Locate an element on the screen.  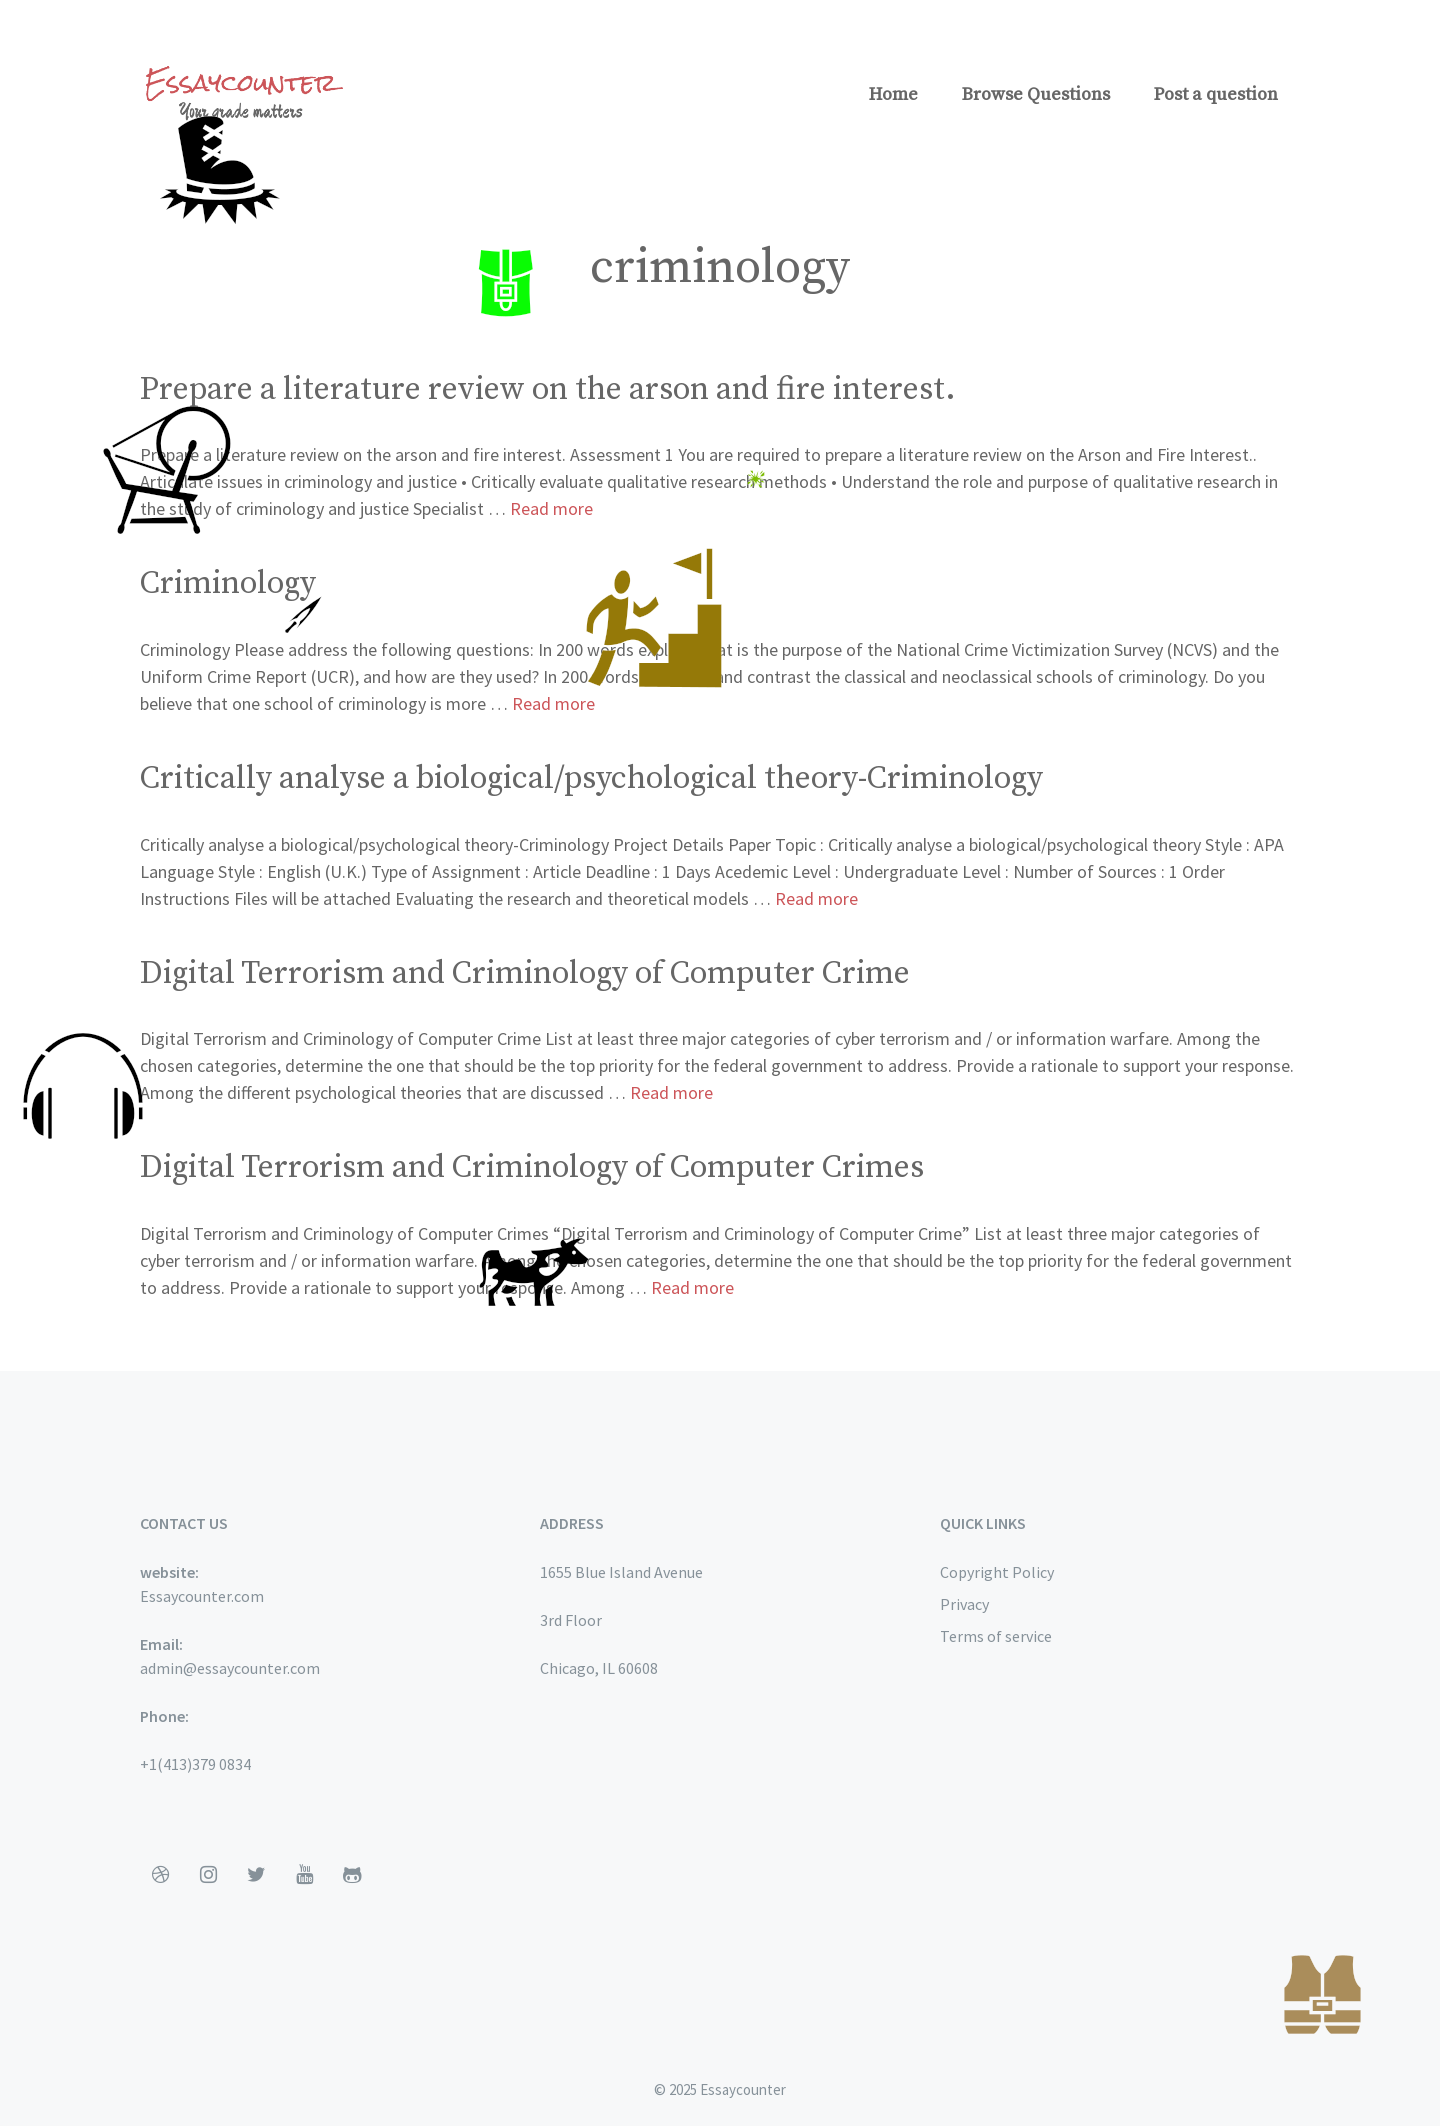
access farm or livestock management features is located at coordinates (534, 1272).